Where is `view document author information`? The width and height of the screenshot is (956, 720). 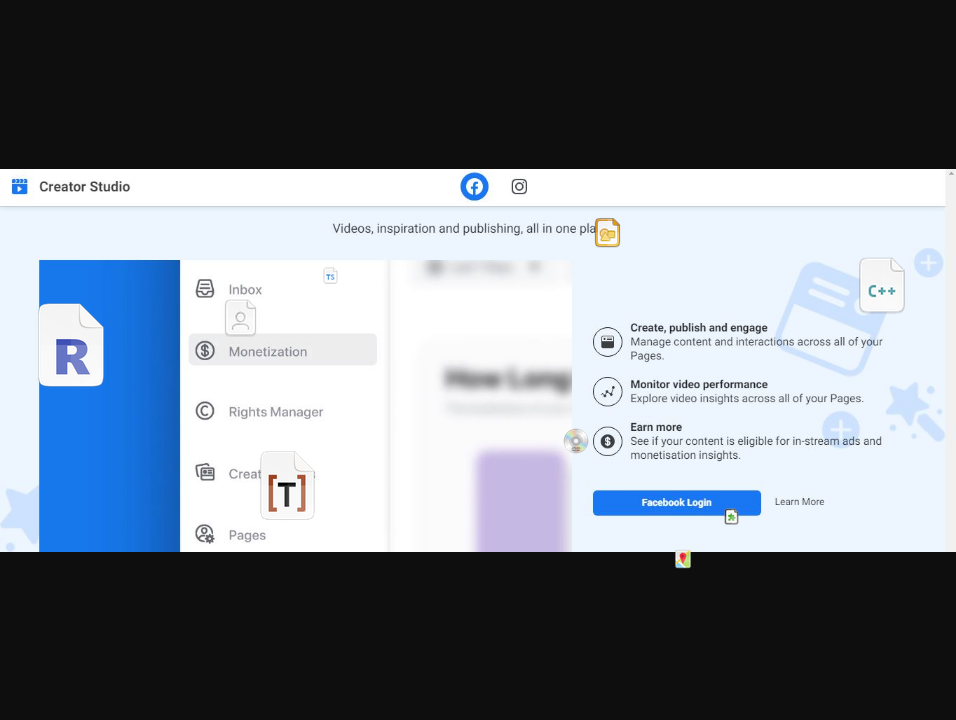
view document author information is located at coordinates (240, 317).